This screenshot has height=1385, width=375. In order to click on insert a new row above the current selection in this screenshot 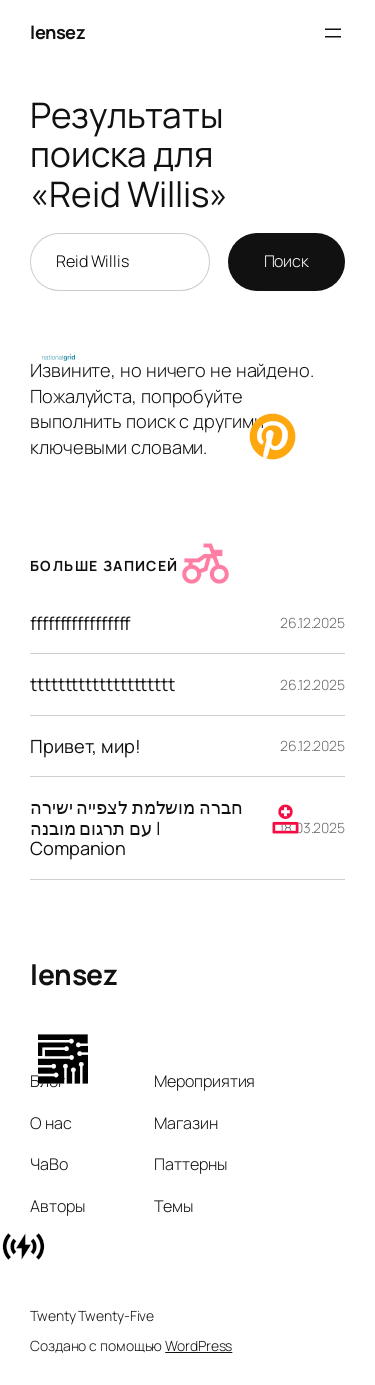, I will do `click(285, 820)`.